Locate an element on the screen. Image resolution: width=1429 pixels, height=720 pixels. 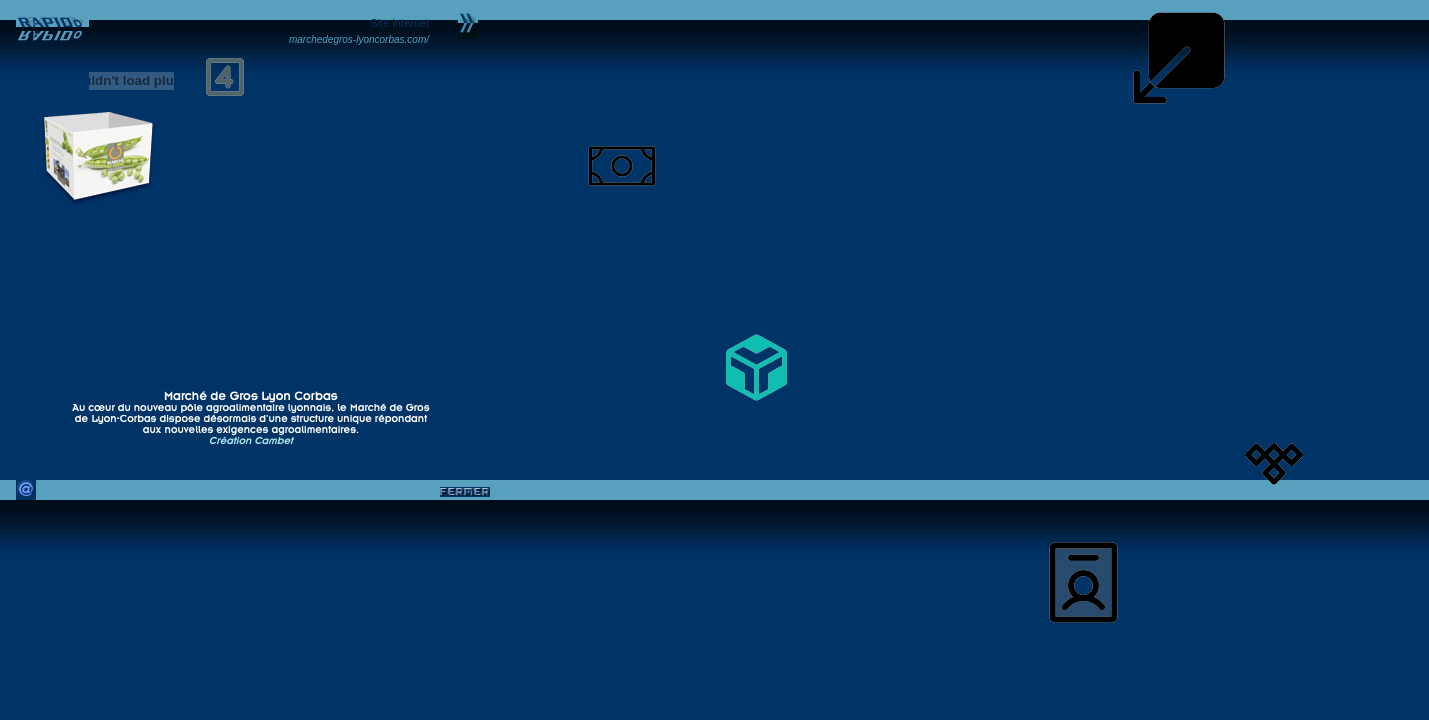
view your profile or identification details is located at coordinates (1083, 582).